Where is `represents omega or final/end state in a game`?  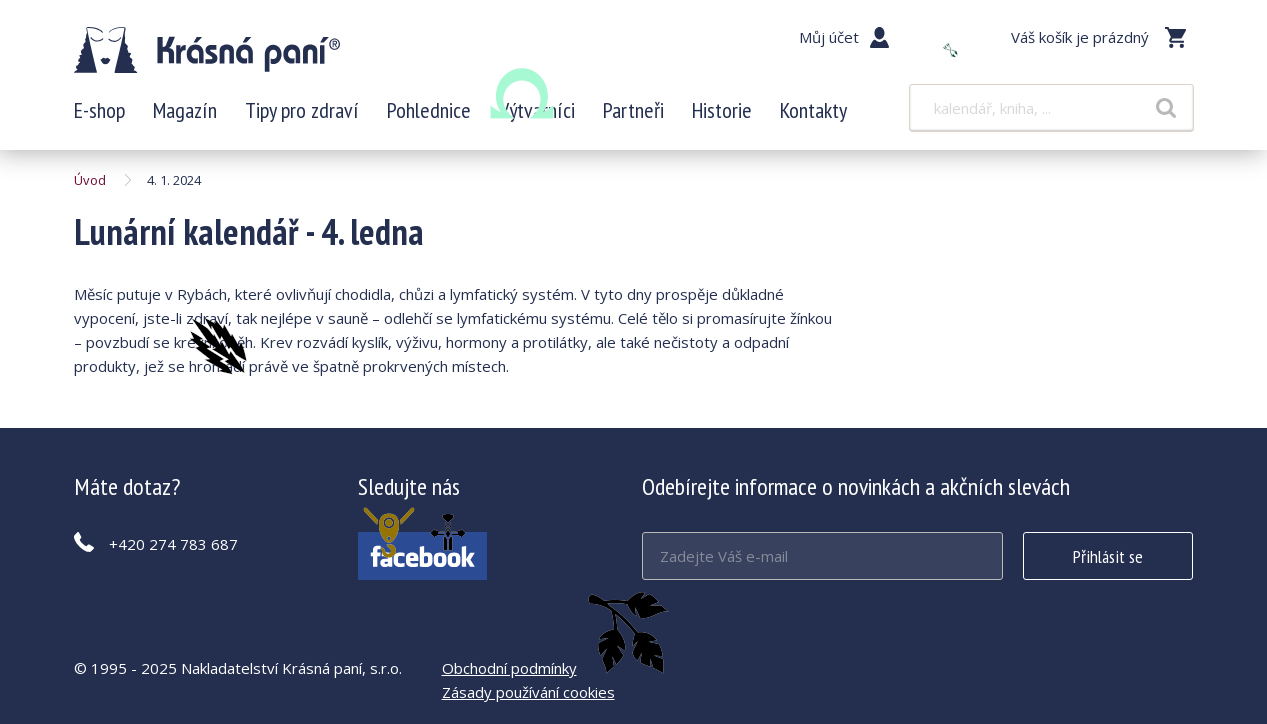 represents omega or final/end state in a game is located at coordinates (521, 93).